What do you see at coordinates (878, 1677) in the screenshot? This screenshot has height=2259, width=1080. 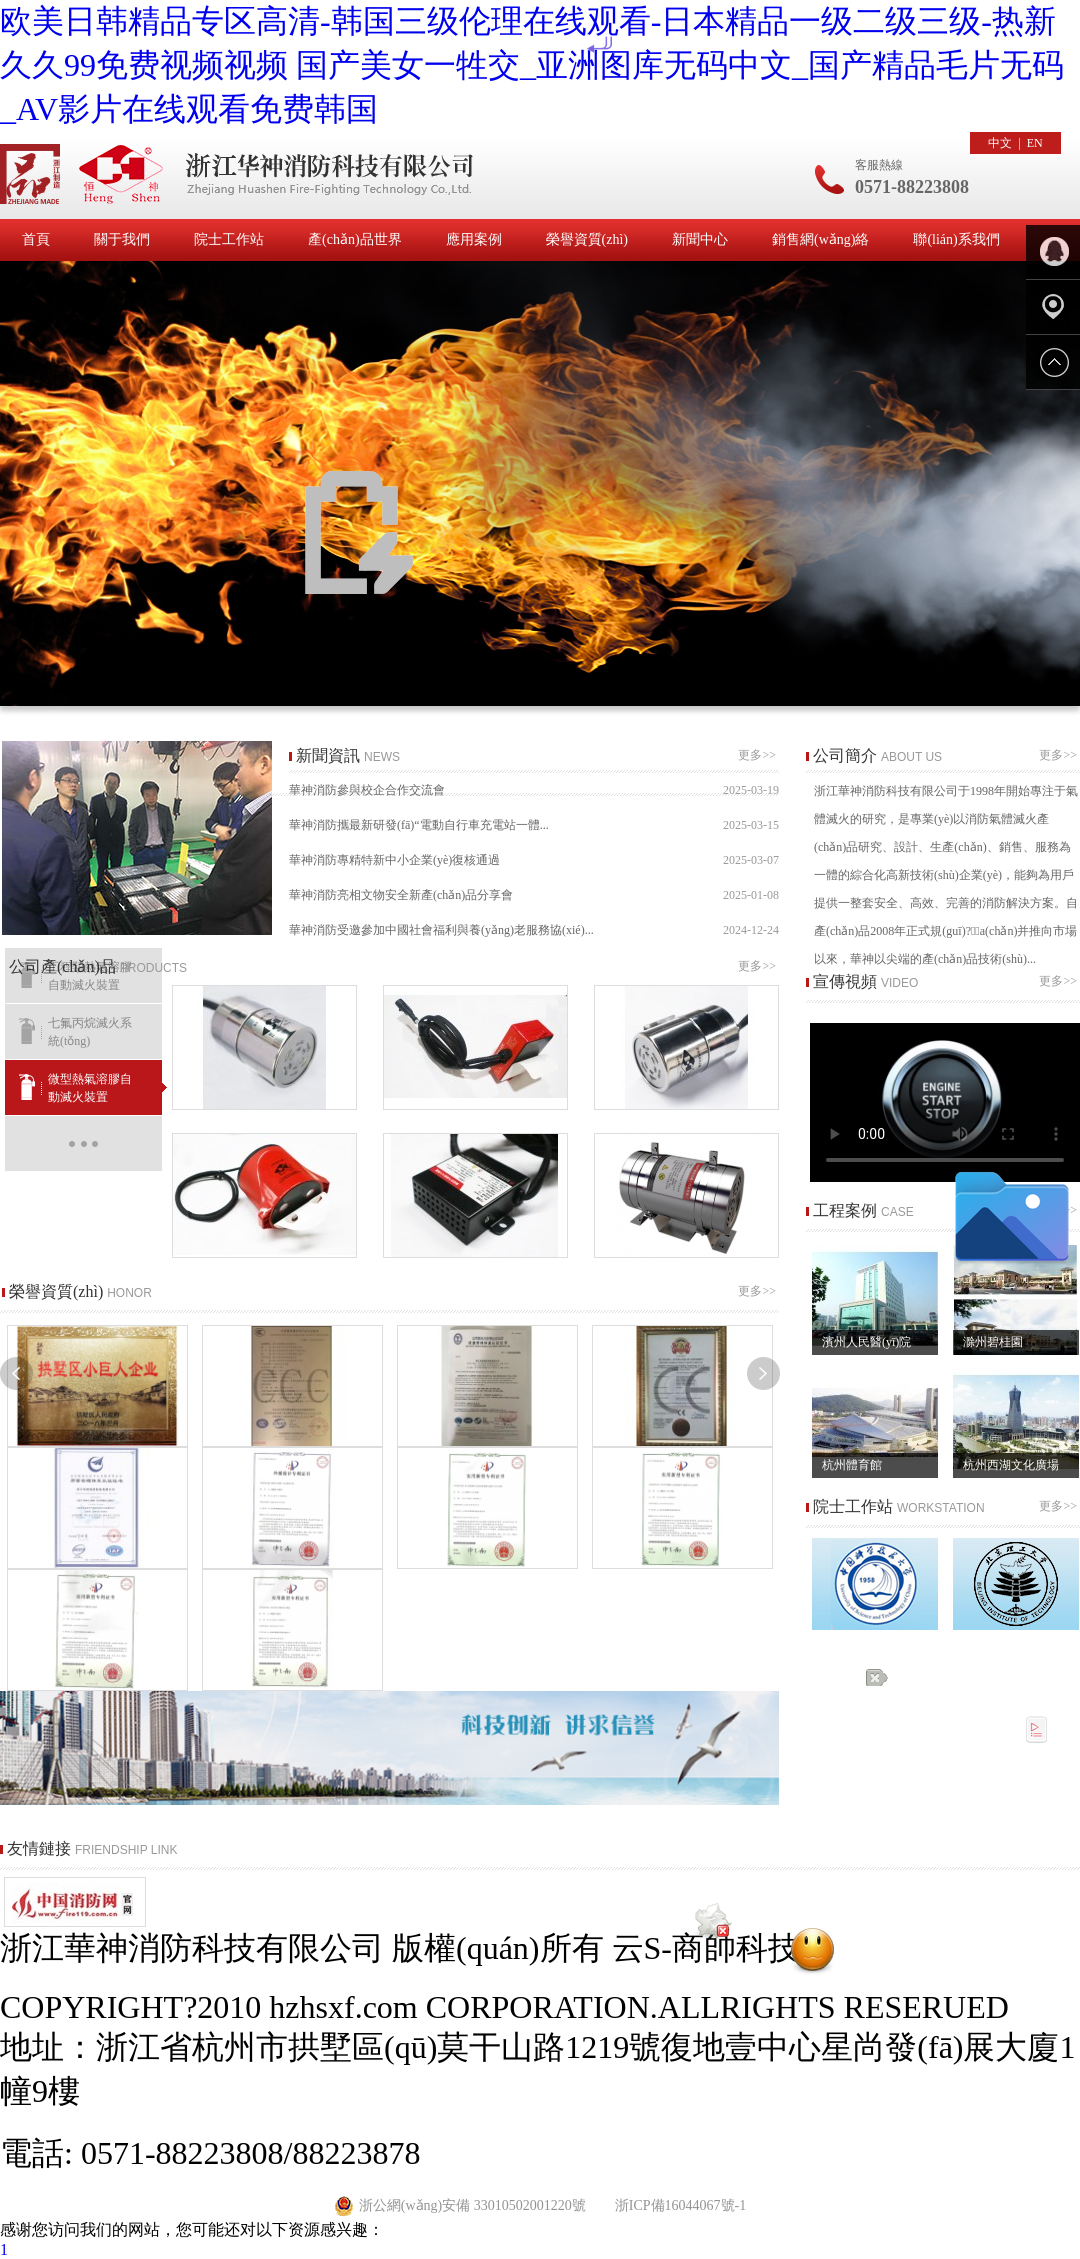 I see `clear text or input field` at bounding box center [878, 1677].